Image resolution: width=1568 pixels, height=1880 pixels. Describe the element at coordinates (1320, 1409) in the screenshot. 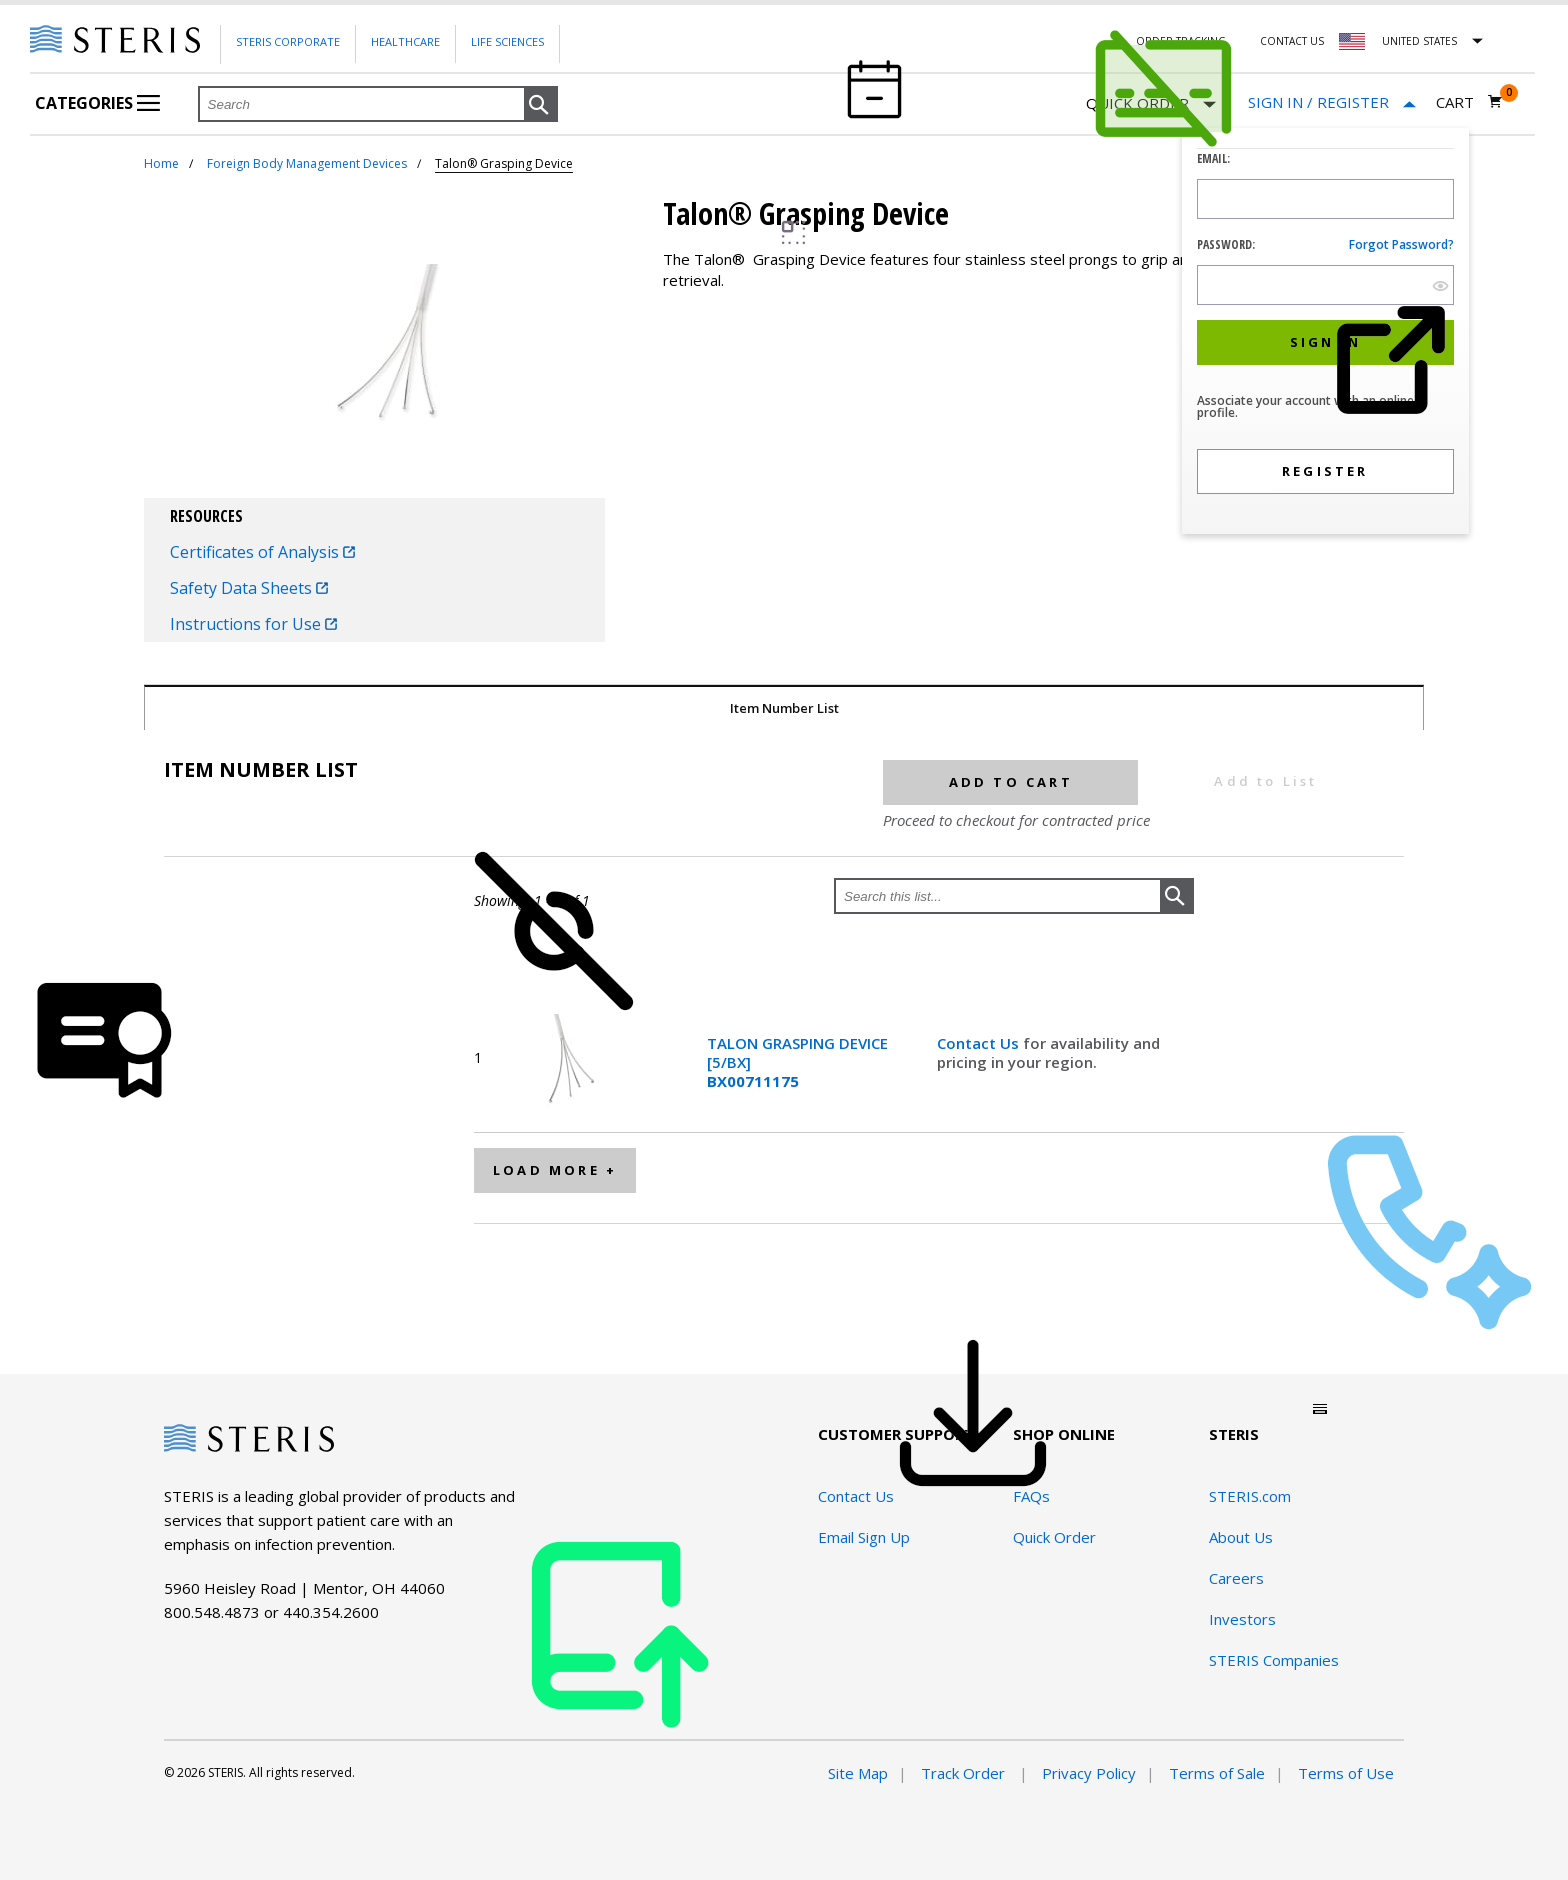

I see `split view horizontally` at that location.